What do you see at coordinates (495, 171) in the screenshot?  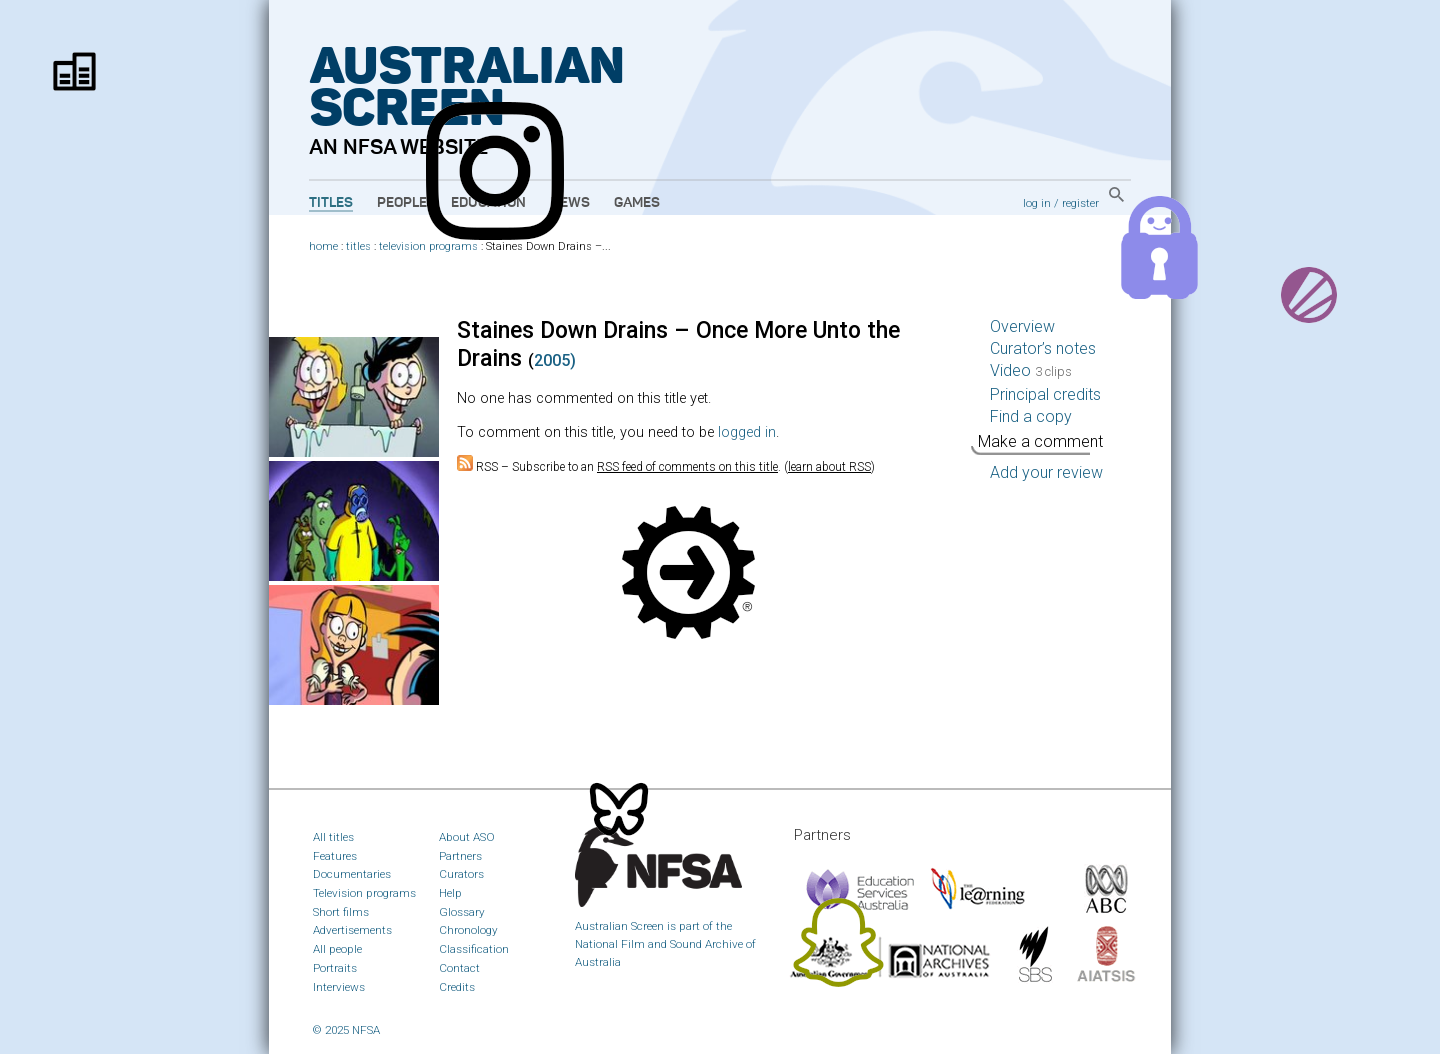 I see `open the Instagram app` at bounding box center [495, 171].